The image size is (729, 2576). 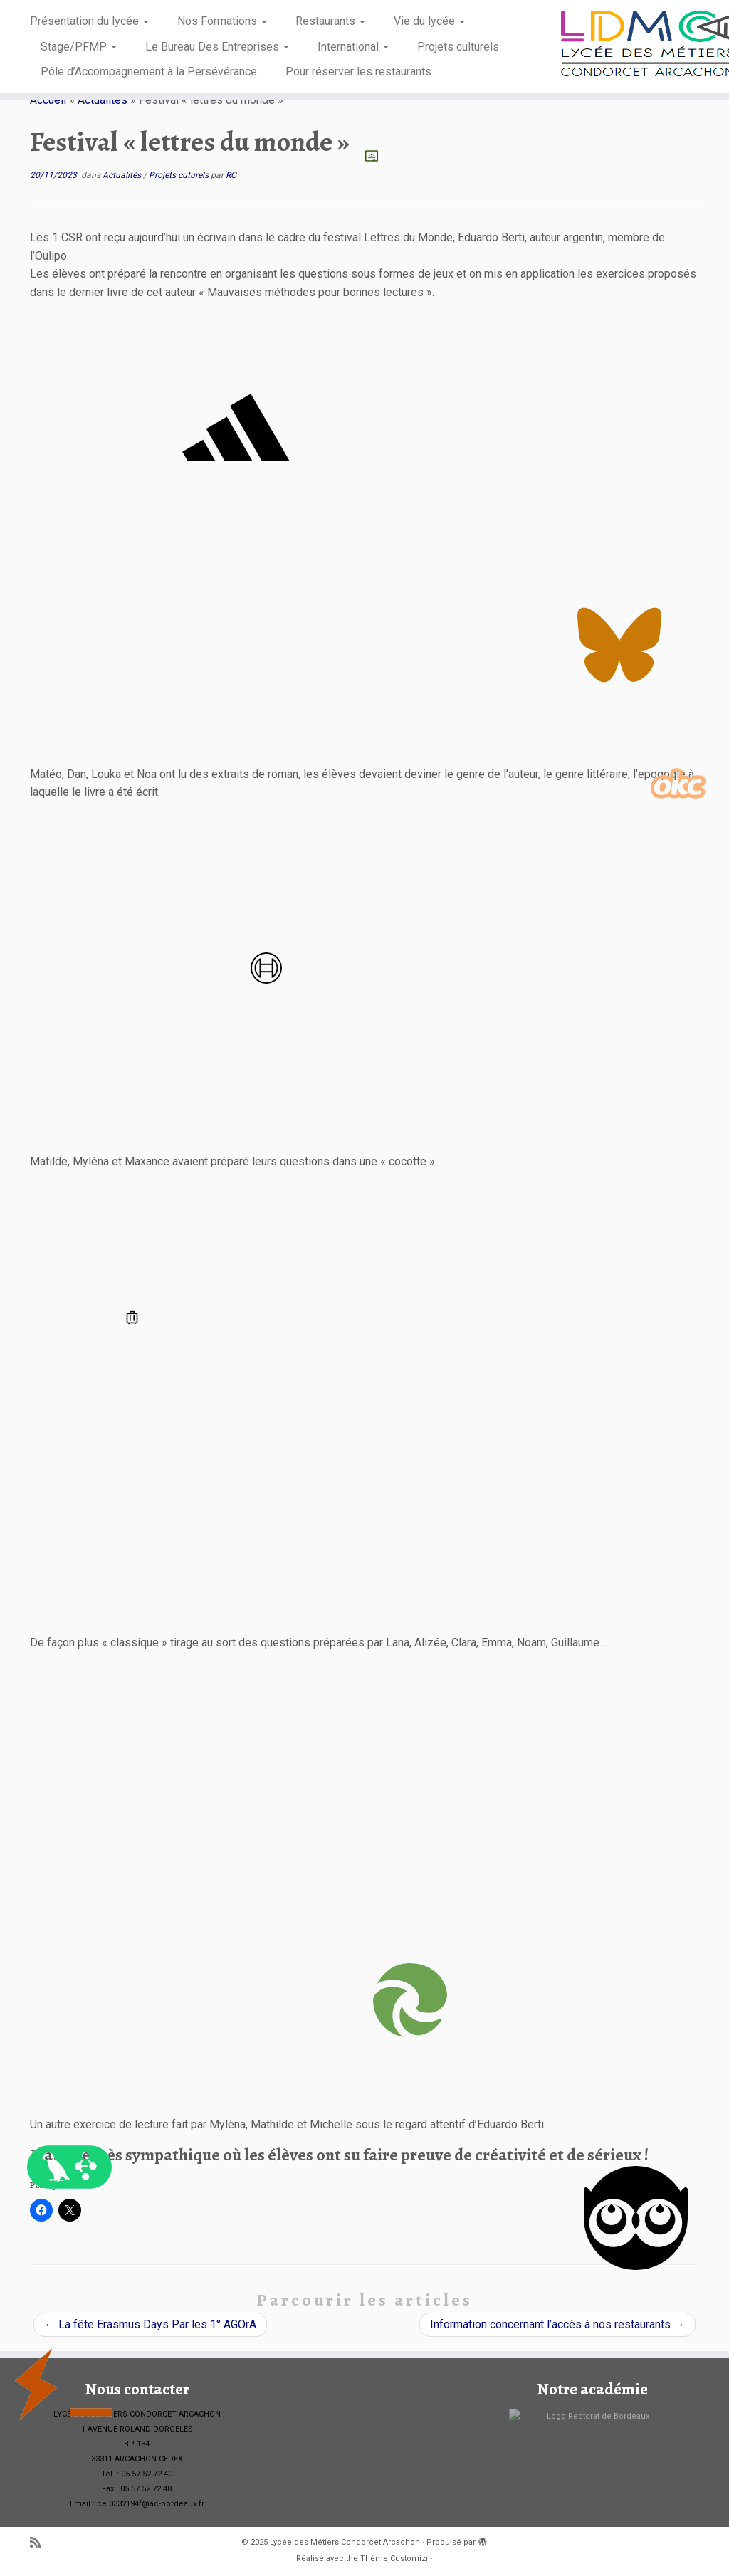 I want to click on LangGraph platform or integration, so click(x=69, y=2167).